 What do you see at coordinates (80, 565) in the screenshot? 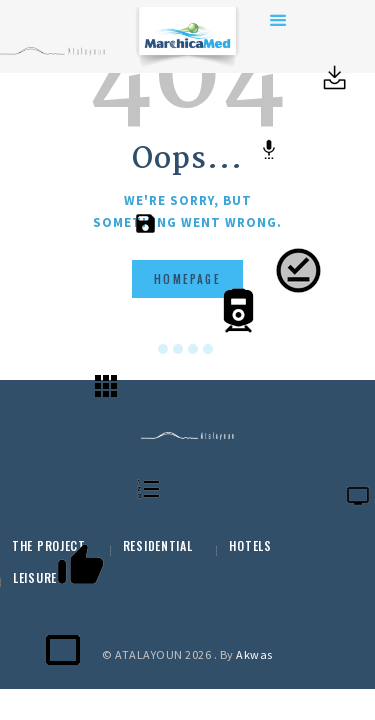
I see `like or upvote content` at bounding box center [80, 565].